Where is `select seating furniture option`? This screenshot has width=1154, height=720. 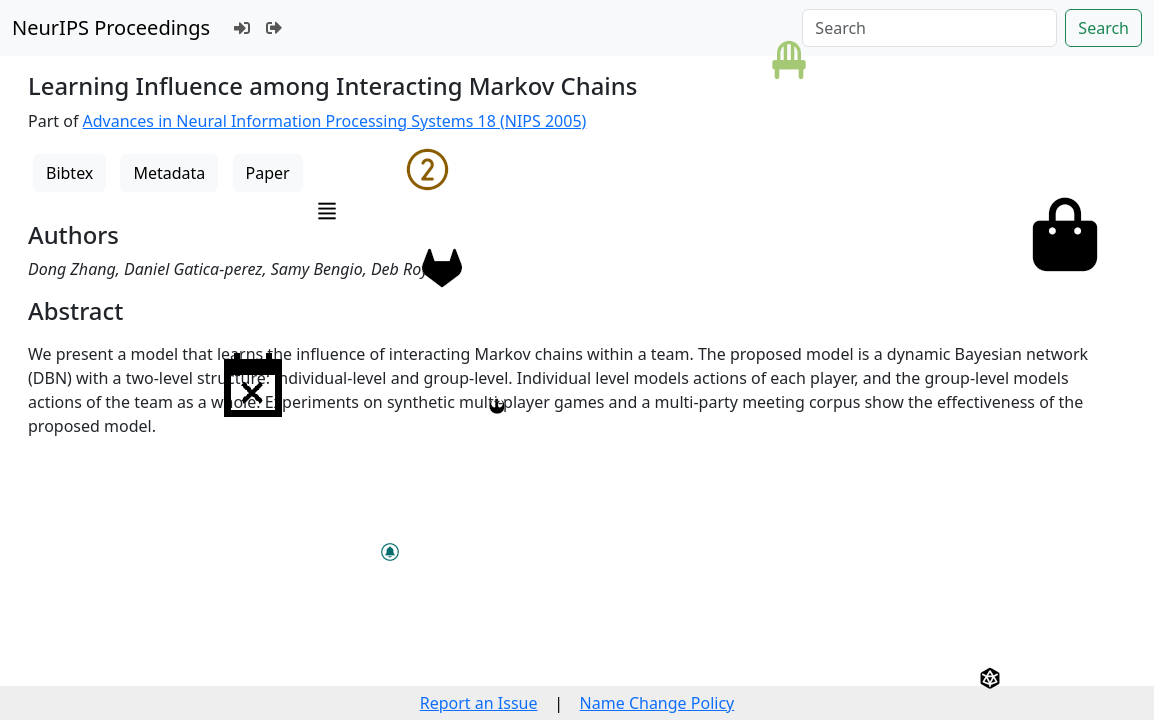 select seating furniture option is located at coordinates (789, 60).